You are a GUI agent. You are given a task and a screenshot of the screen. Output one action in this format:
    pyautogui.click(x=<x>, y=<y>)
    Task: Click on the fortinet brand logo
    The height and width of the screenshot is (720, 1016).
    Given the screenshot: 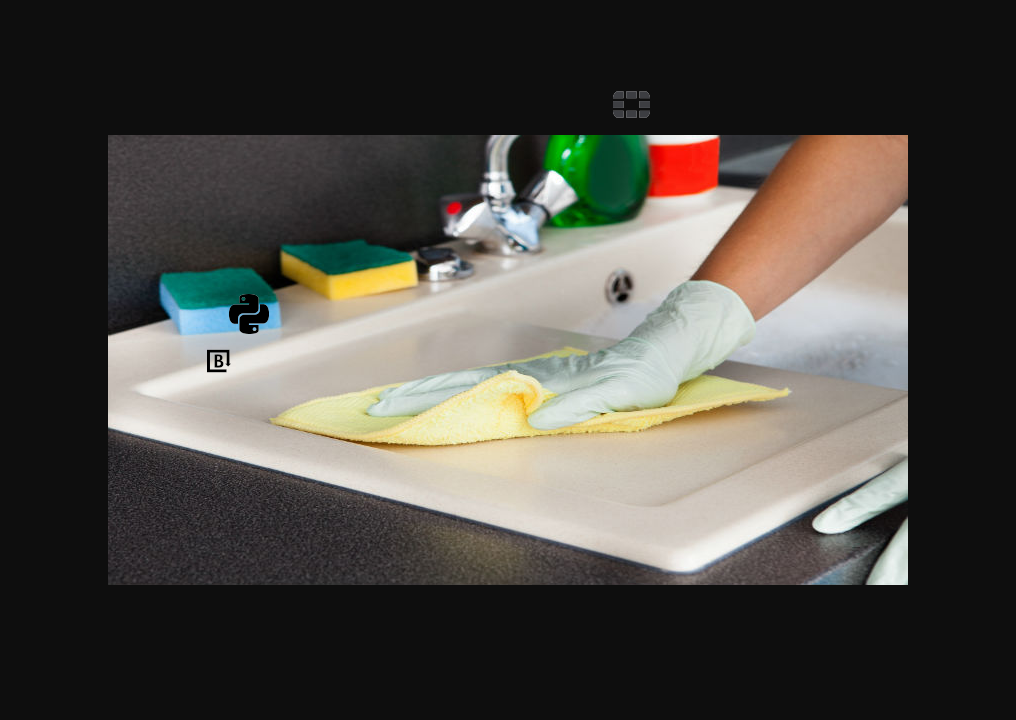 What is the action you would take?
    pyautogui.click(x=631, y=104)
    